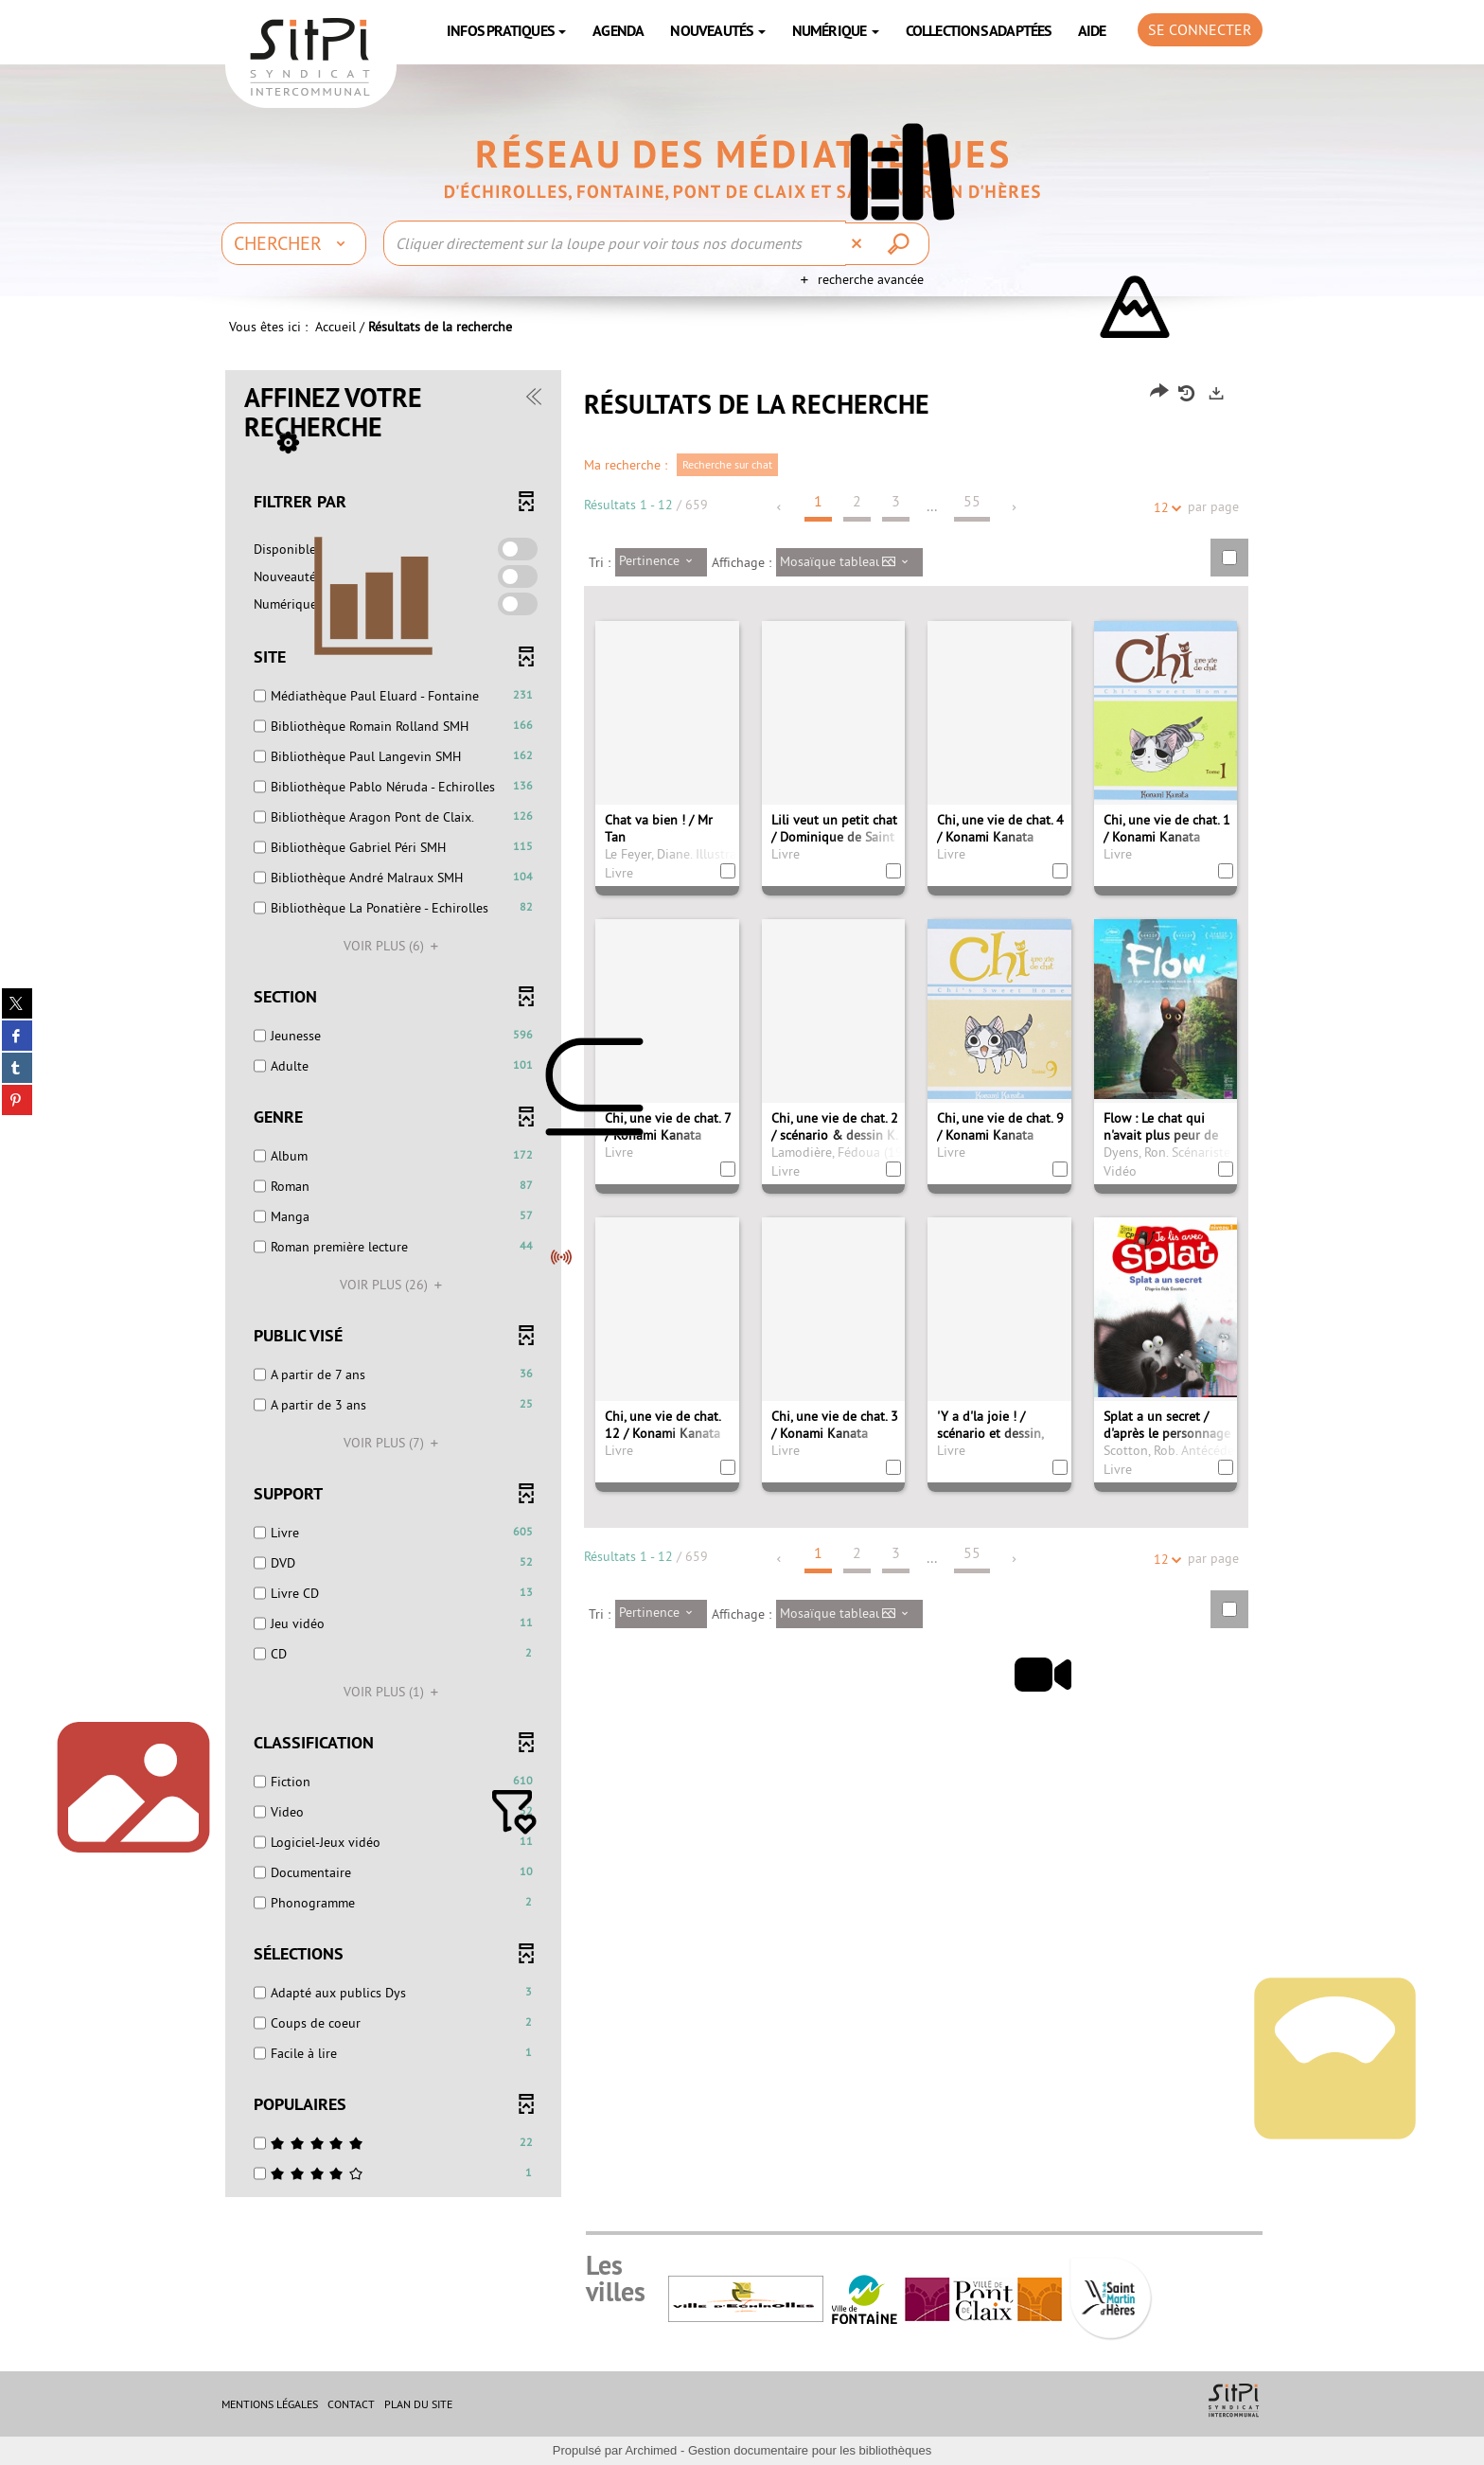  I want to click on access radio or audio streaming, so click(561, 1257).